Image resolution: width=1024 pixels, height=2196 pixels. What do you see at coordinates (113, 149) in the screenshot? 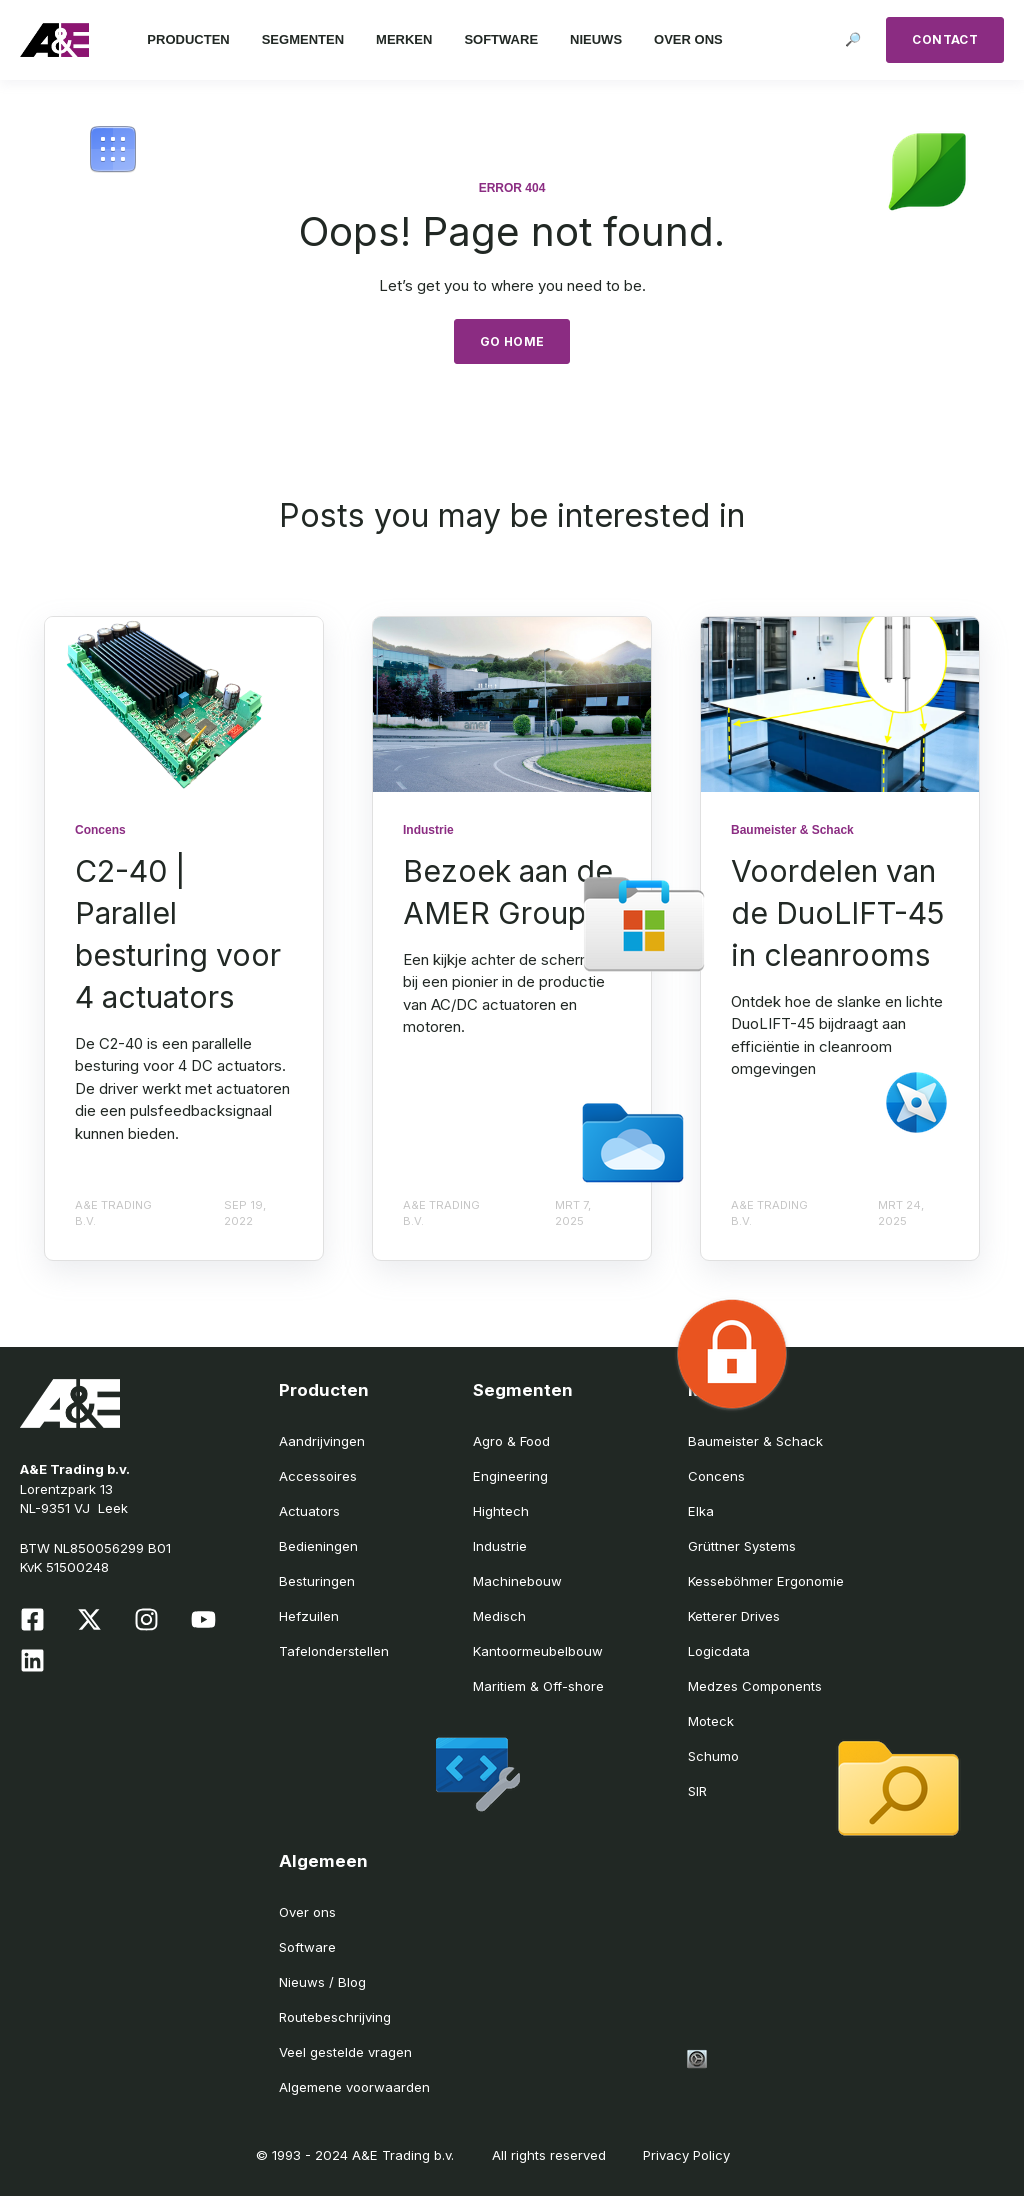
I see `view other applications` at bounding box center [113, 149].